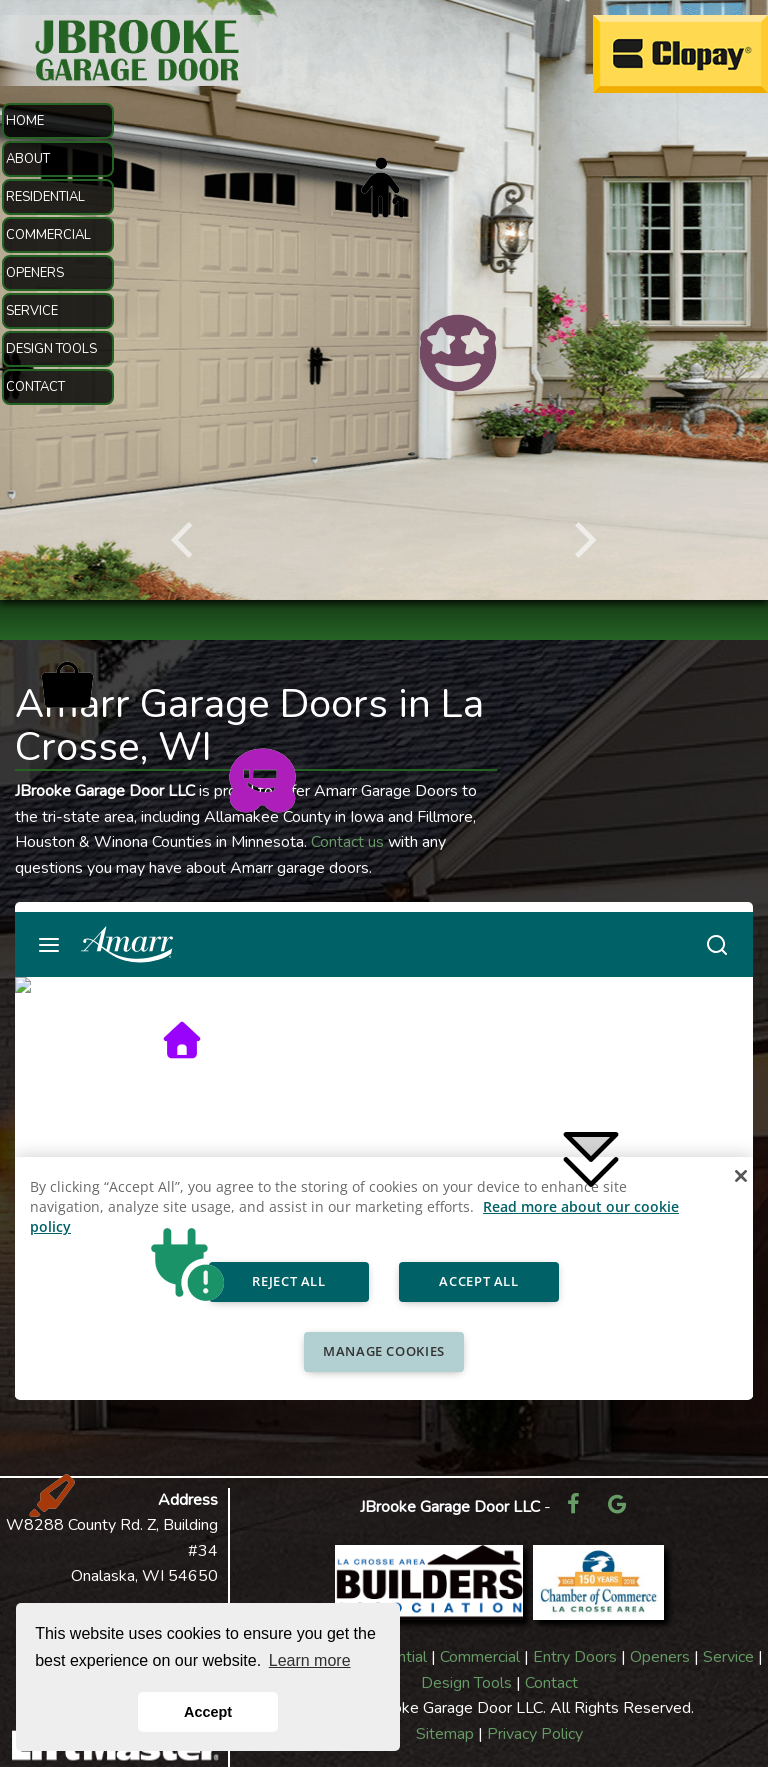 The height and width of the screenshot is (1767, 768). I want to click on expand content or show more items below, so click(591, 1157).